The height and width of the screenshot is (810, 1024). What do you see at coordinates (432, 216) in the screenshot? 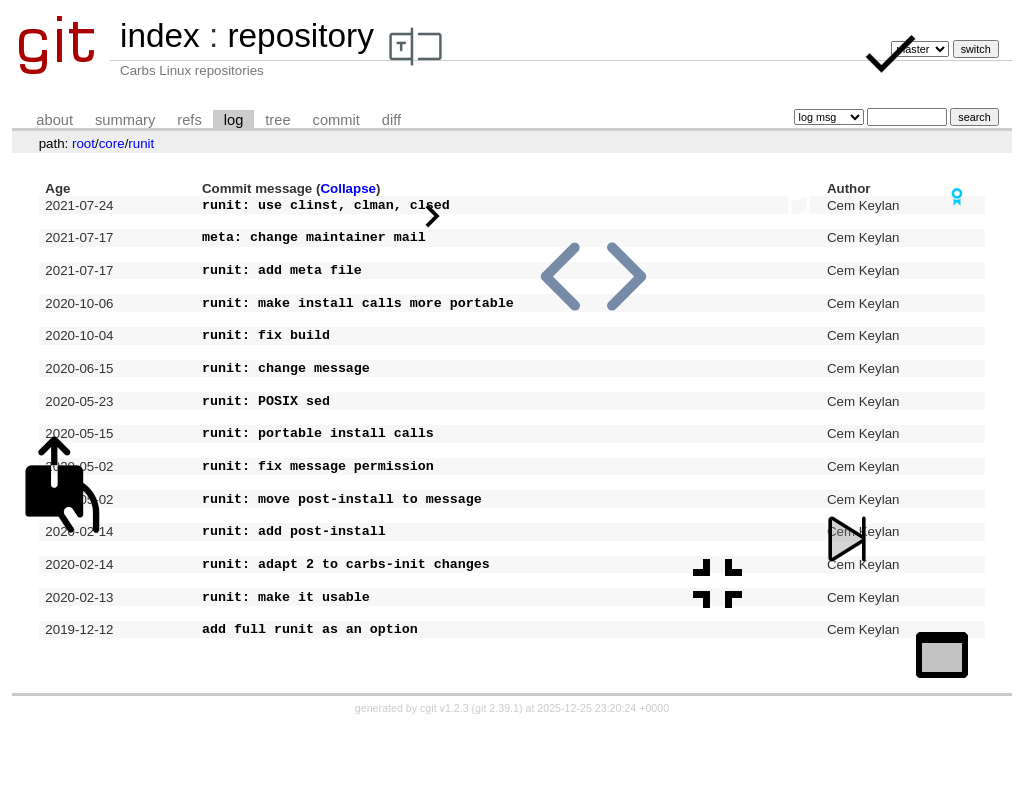
I see `navigate to the next item or page` at bounding box center [432, 216].